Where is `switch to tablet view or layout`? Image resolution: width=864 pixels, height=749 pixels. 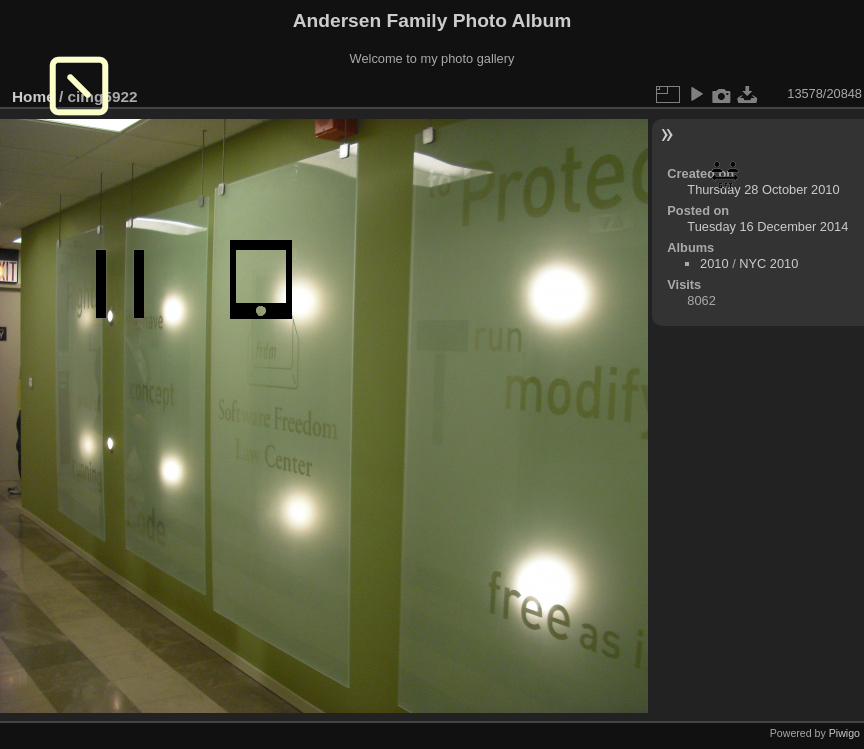 switch to tablet view or layout is located at coordinates (262, 279).